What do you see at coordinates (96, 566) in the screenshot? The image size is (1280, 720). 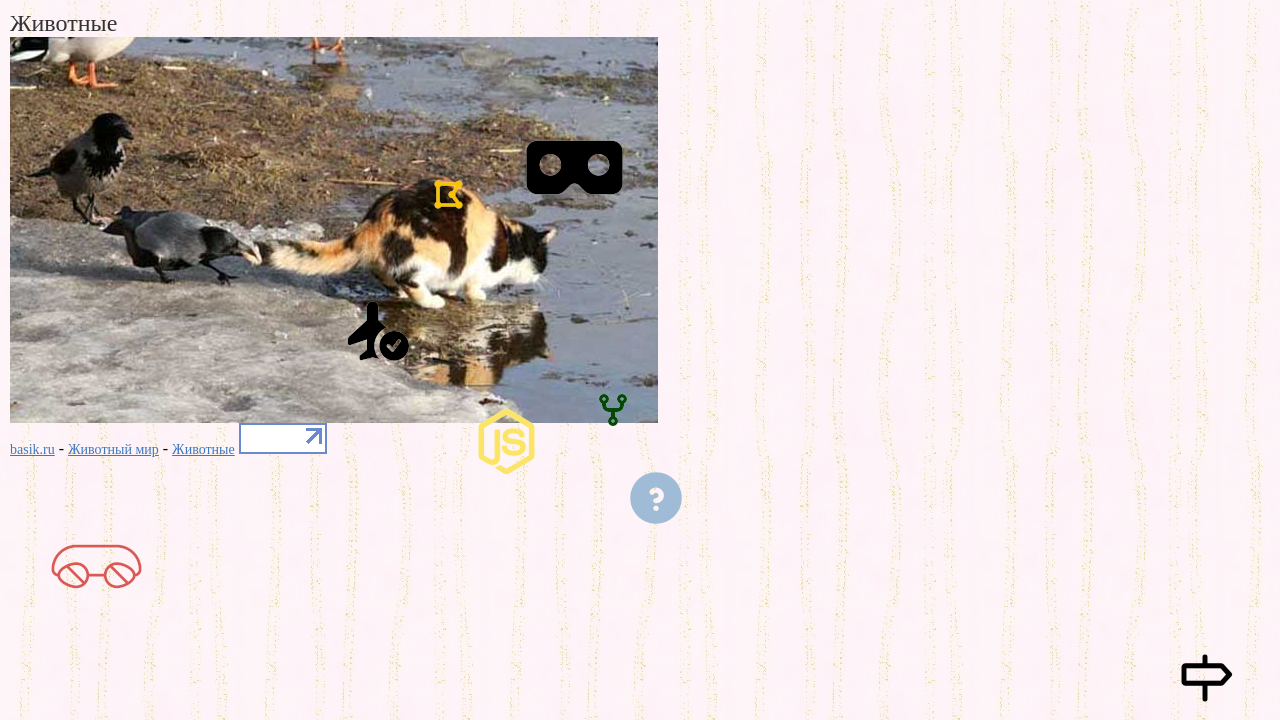 I see `access virtual reality or immersive mode` at bounding box center [96, 566].